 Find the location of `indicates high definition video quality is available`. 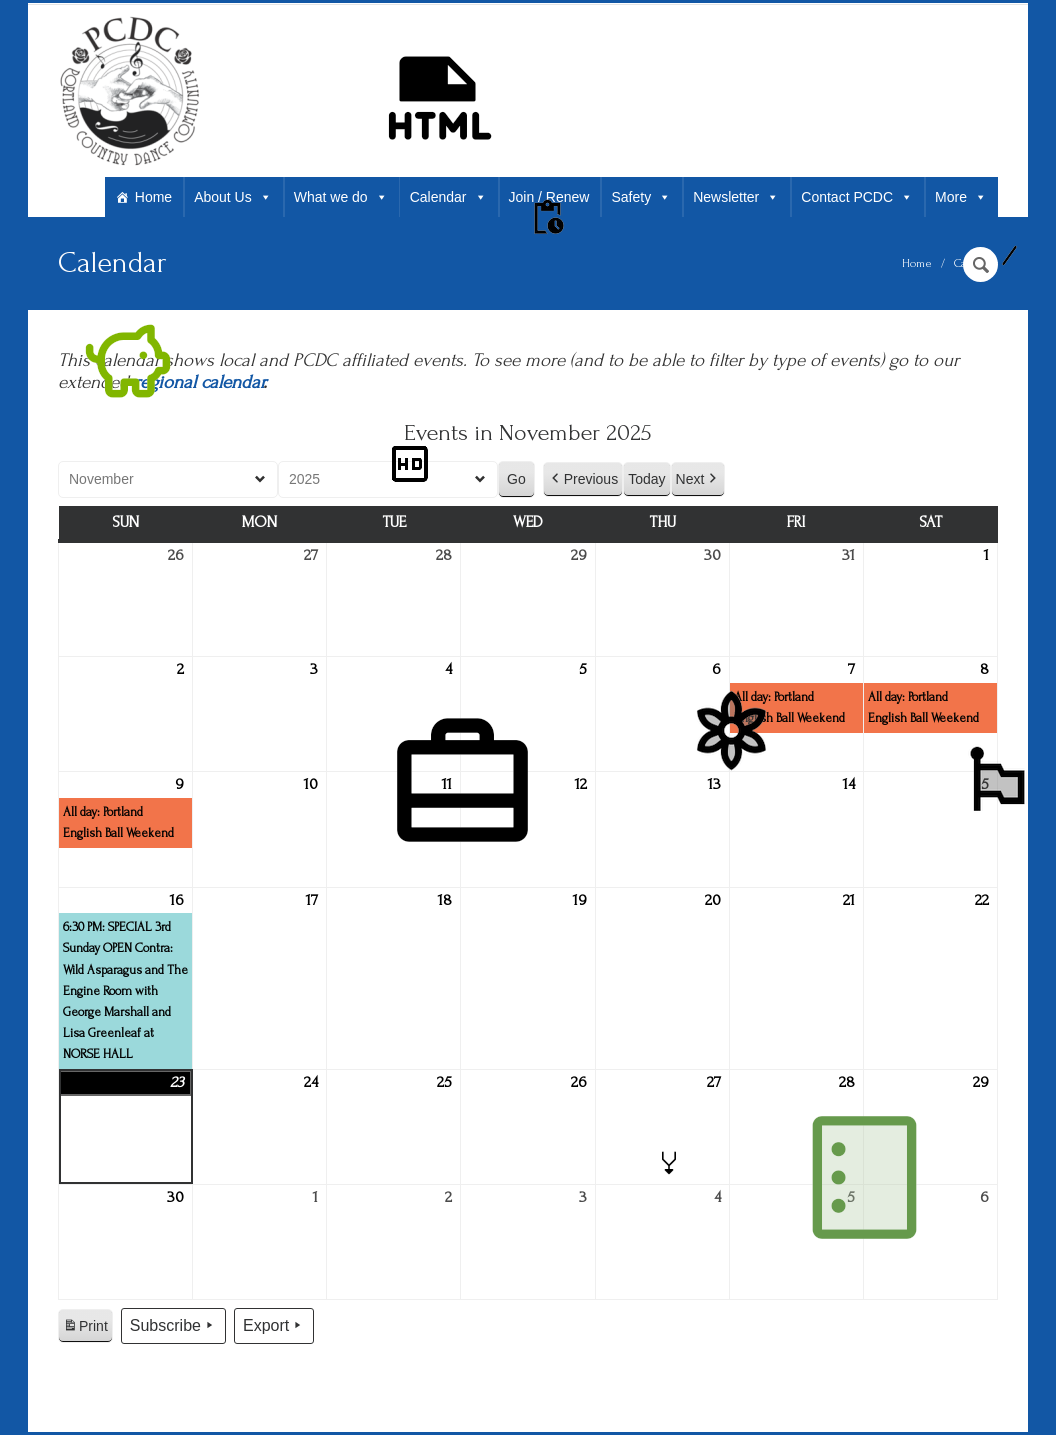

indicates high definition video quality is available is located at coordinates (410, 464).